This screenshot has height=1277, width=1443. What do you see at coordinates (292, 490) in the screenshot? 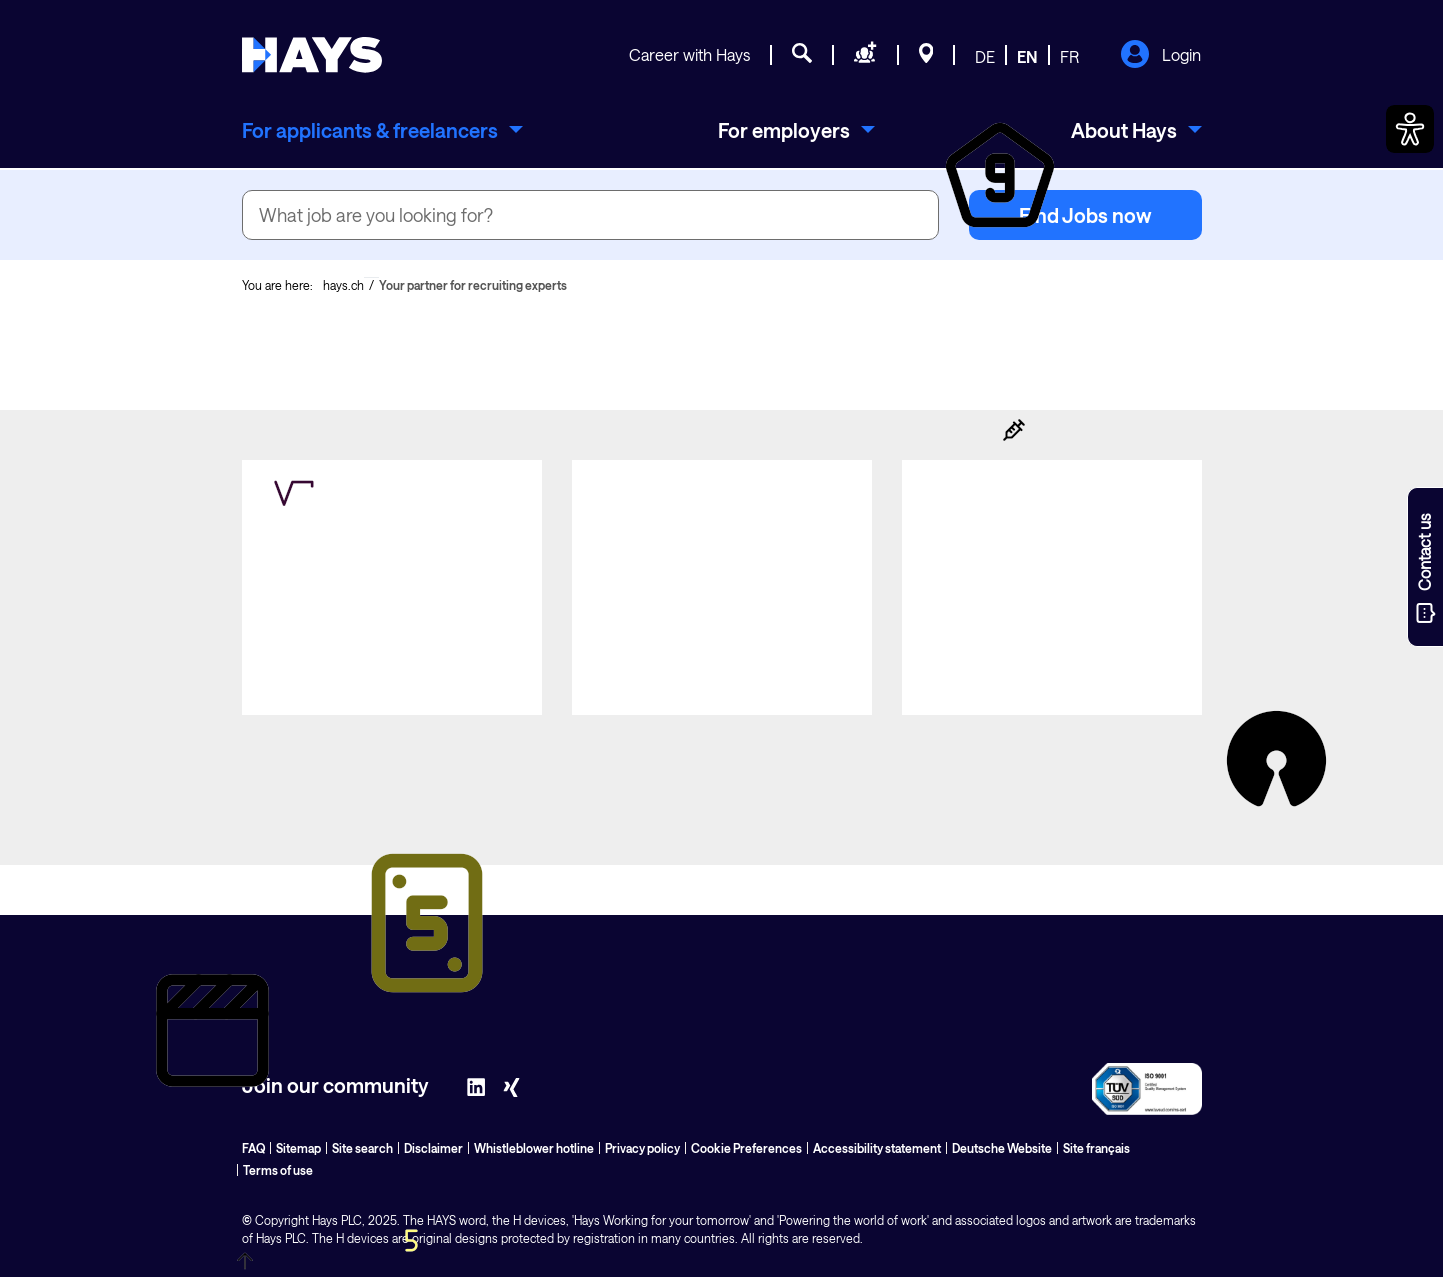
I see `enter or calculate a square root value` at bounding box center [292, 490].